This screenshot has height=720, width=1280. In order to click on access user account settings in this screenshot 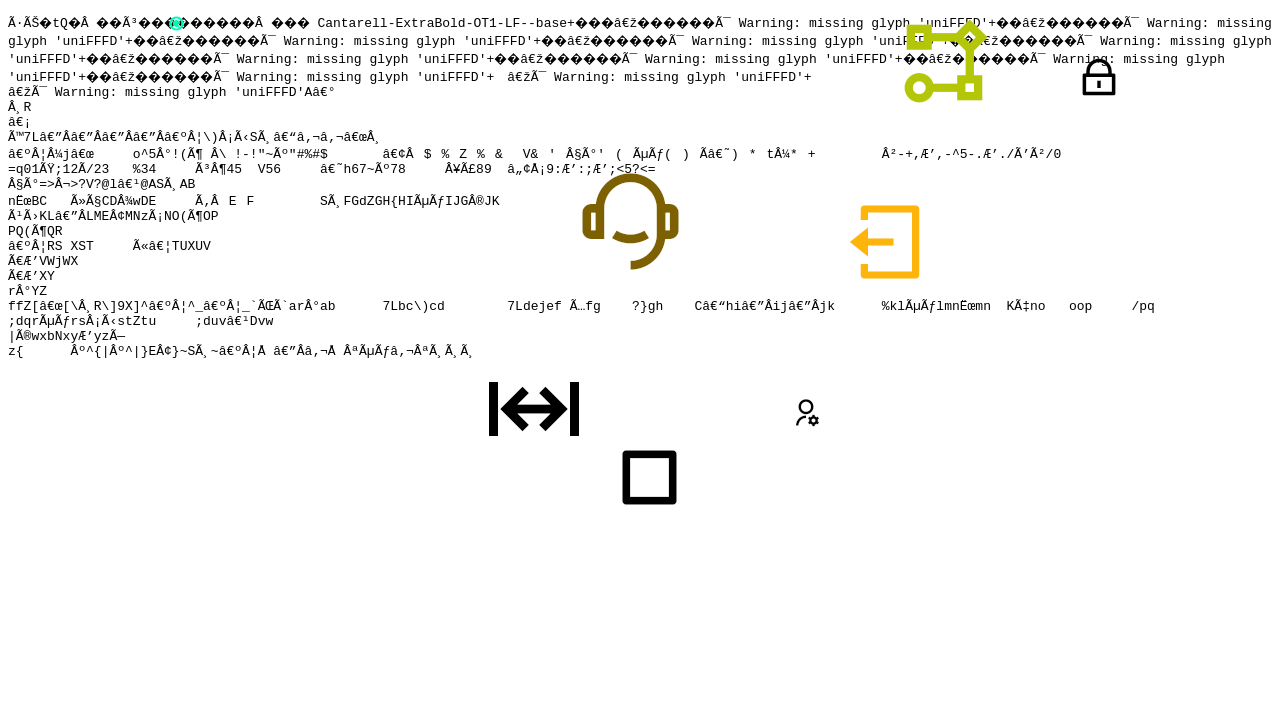, I will do `click(806, 413)`.